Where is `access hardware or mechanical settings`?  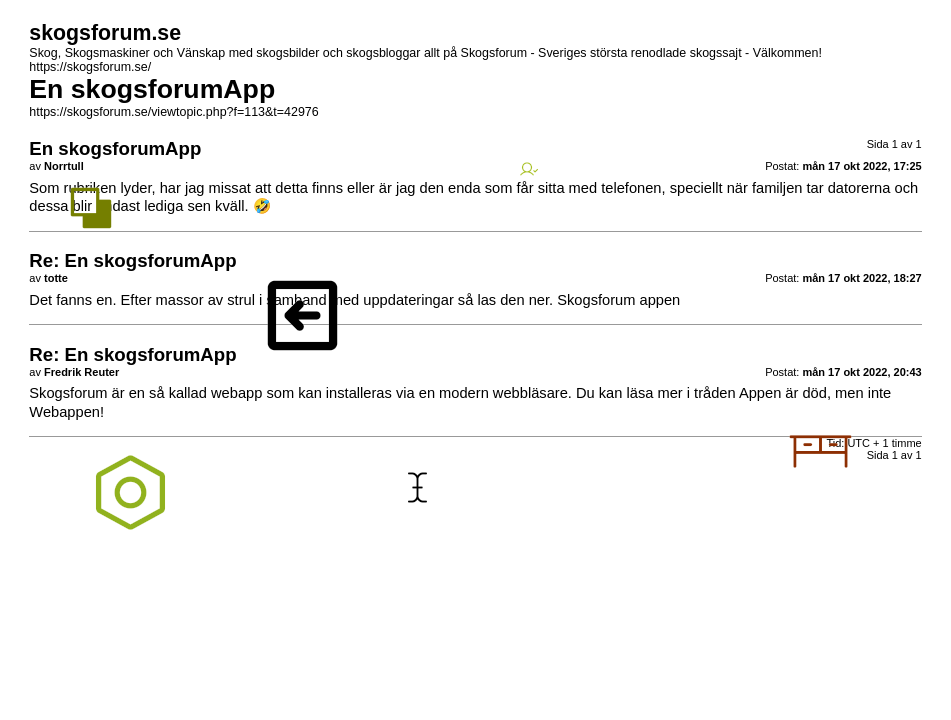 access hardware or mechanical settings is located at coordinates (130, 492).